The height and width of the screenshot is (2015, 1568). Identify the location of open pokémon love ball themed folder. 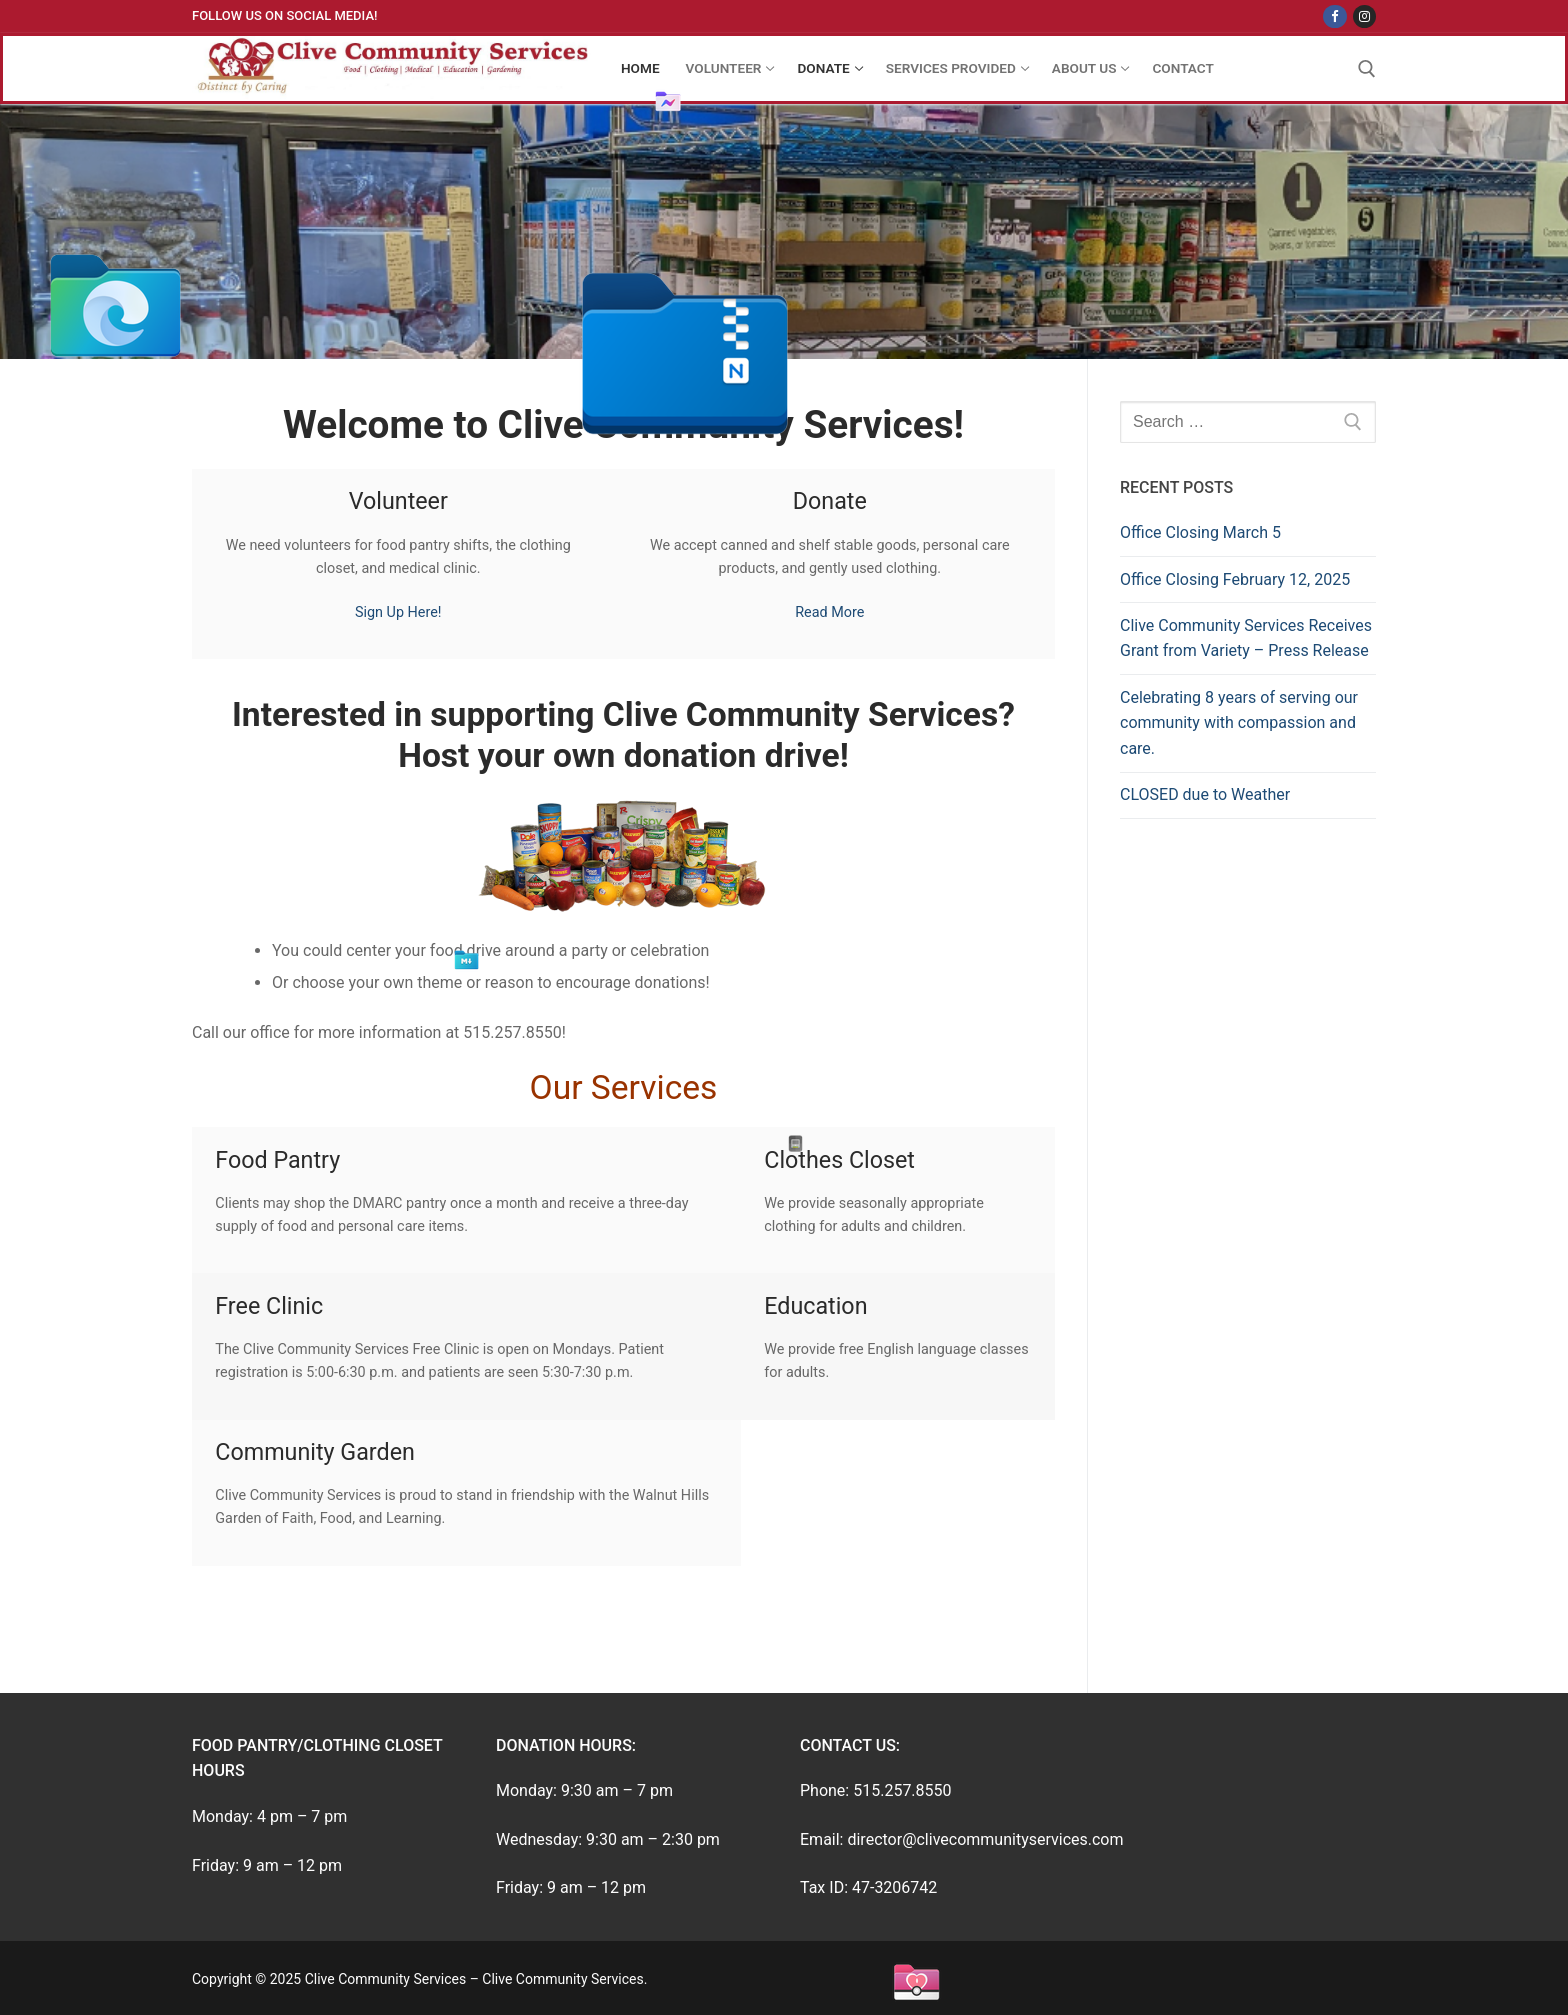
(916, 1983).